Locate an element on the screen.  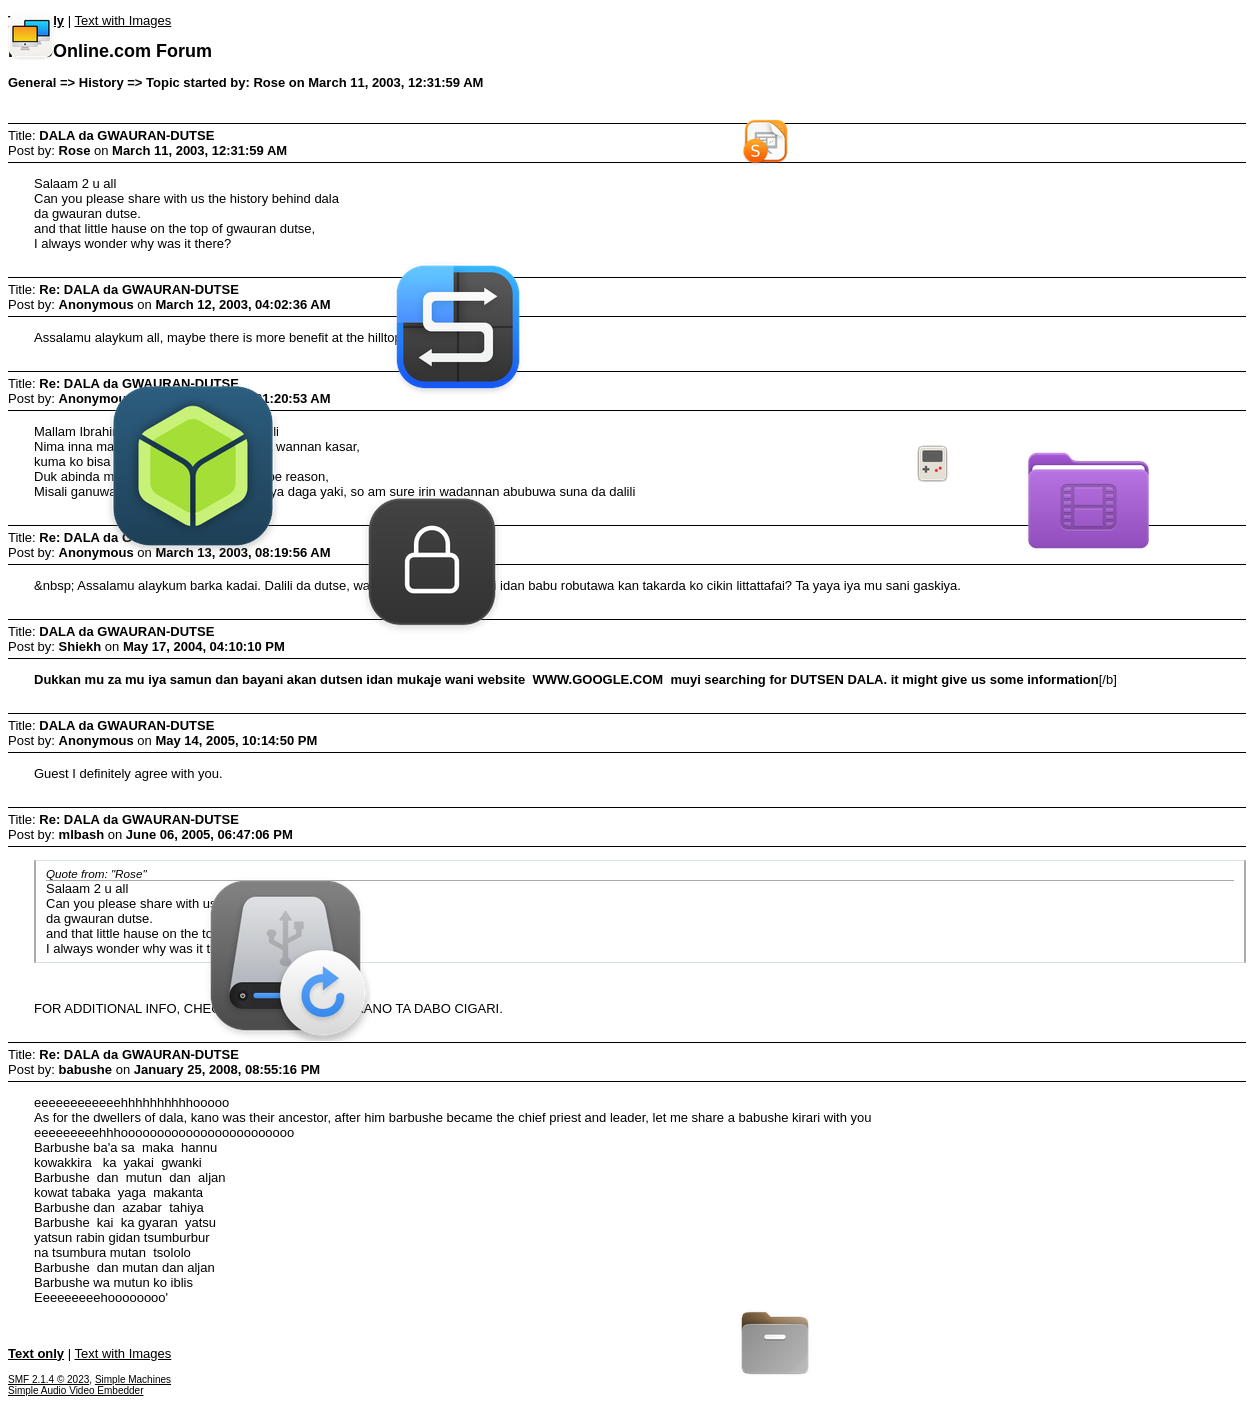
open freeoffice presentations app is located at coordinates (766, 141).